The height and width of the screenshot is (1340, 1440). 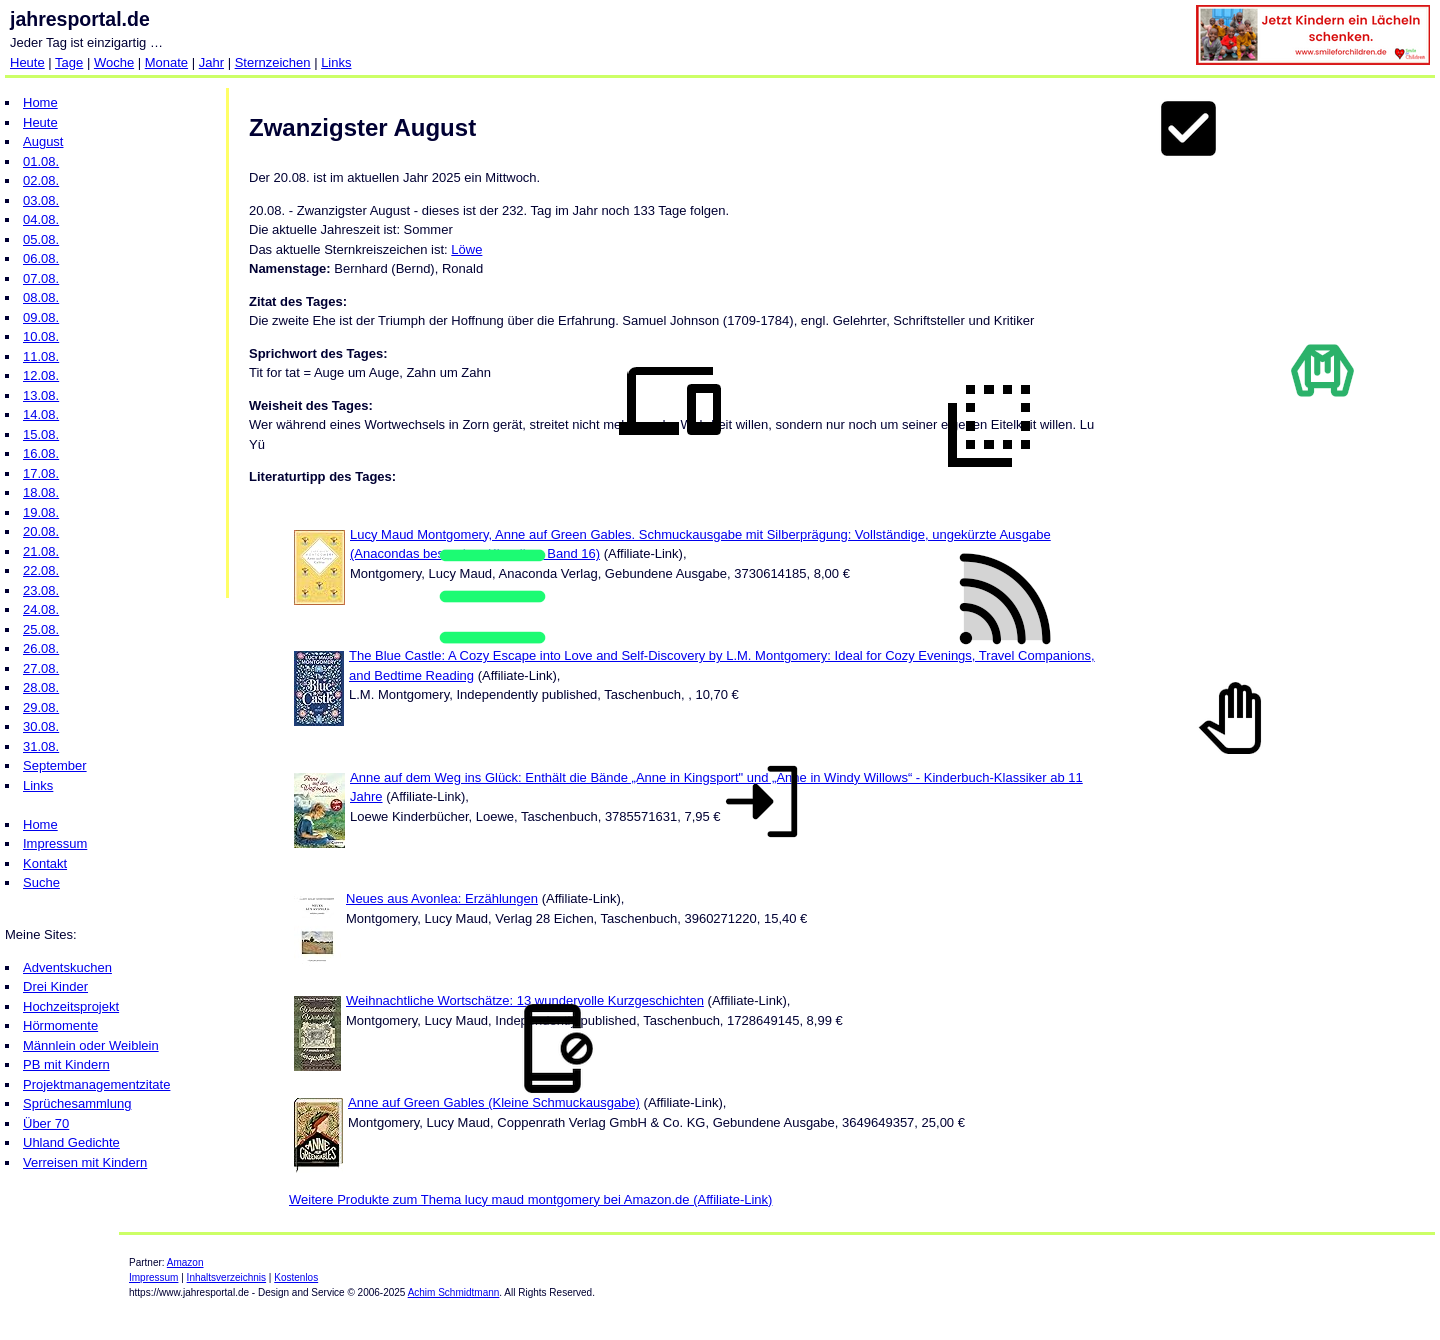 I want to click on stop or pause an action, so click(x=1231, y=718).